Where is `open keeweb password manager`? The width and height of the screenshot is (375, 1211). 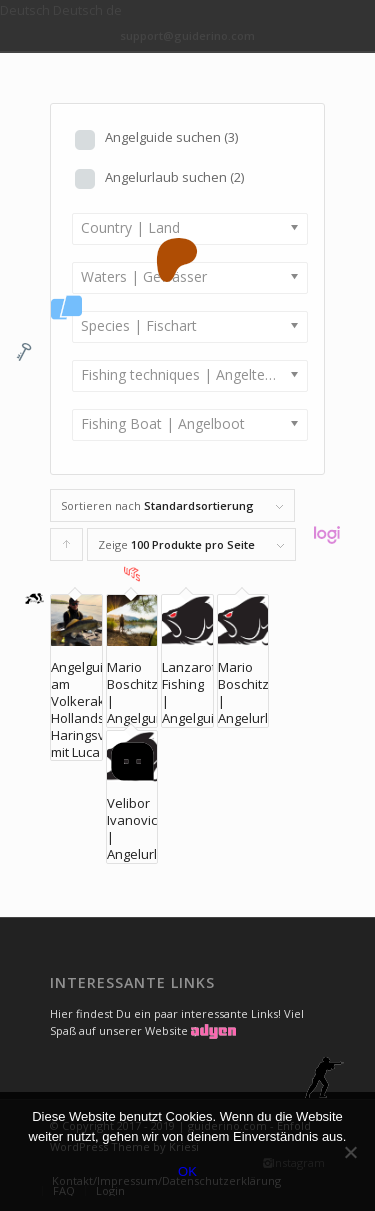 open keeweb password manager is located at coordinates (24, 352).